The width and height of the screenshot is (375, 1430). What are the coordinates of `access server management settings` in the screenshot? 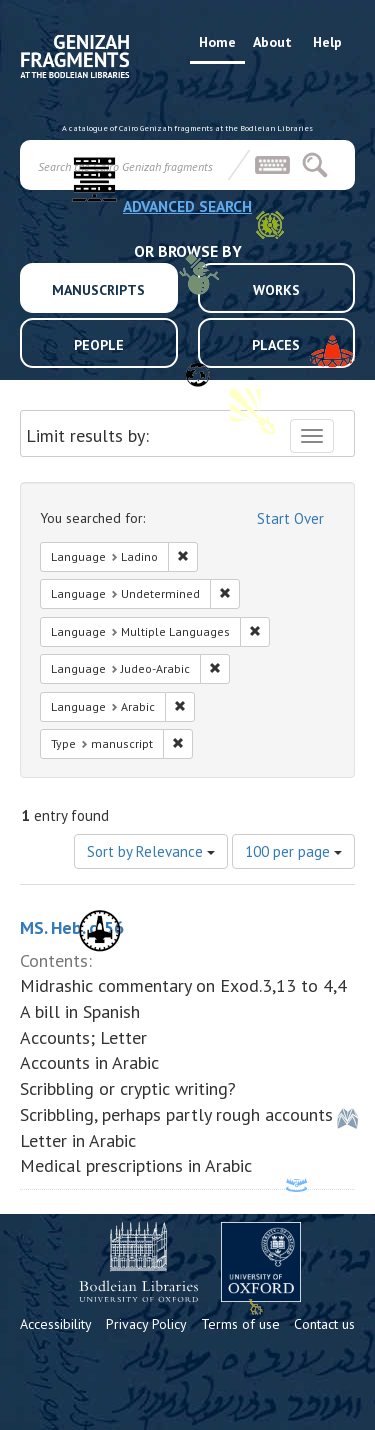 It's located at (94, 179).